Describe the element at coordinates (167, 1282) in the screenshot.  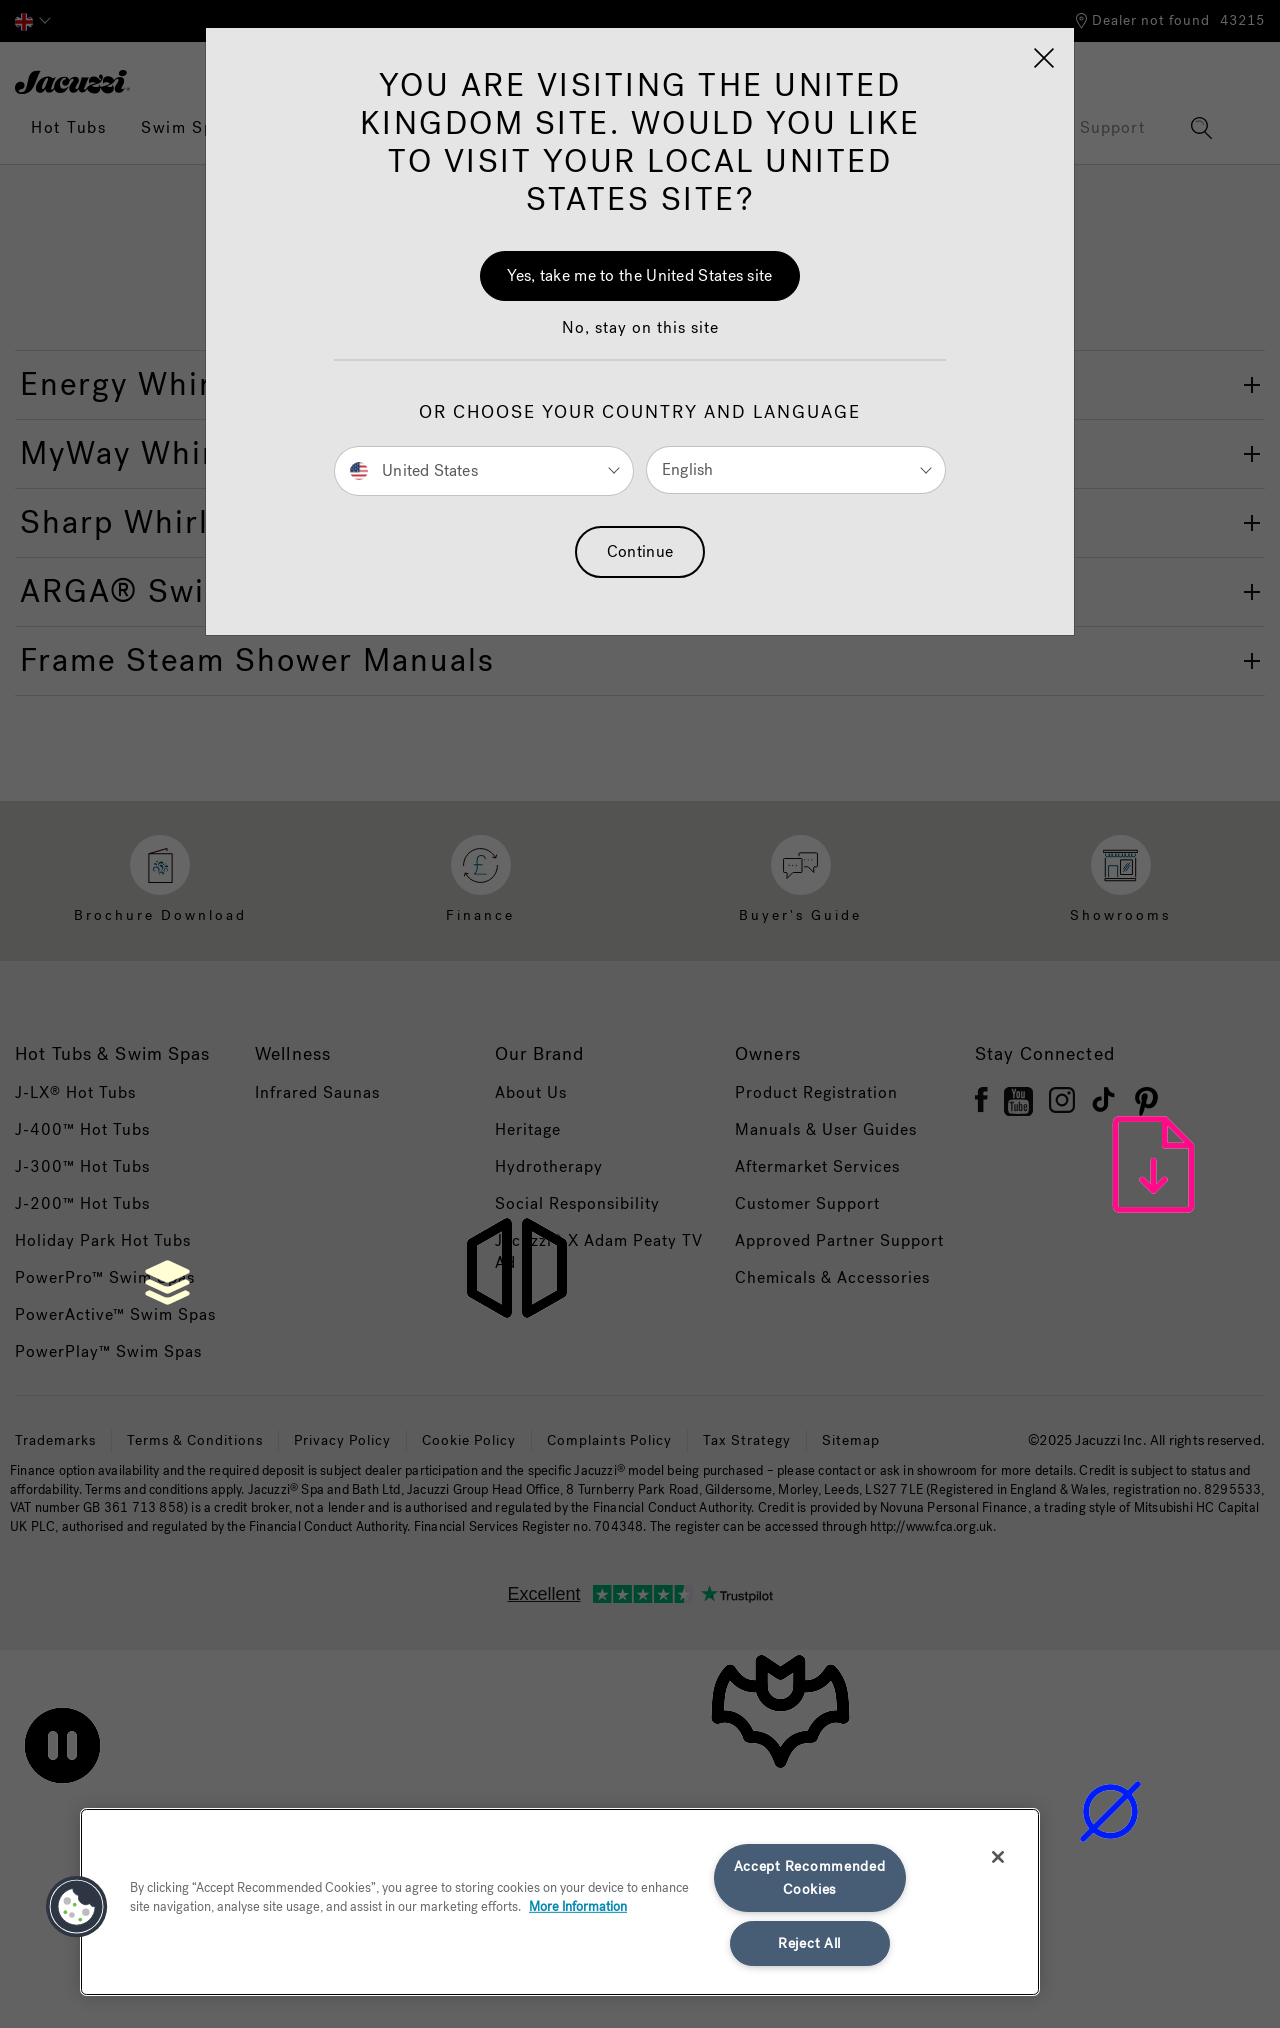
I see `view or manage layers` at that location.